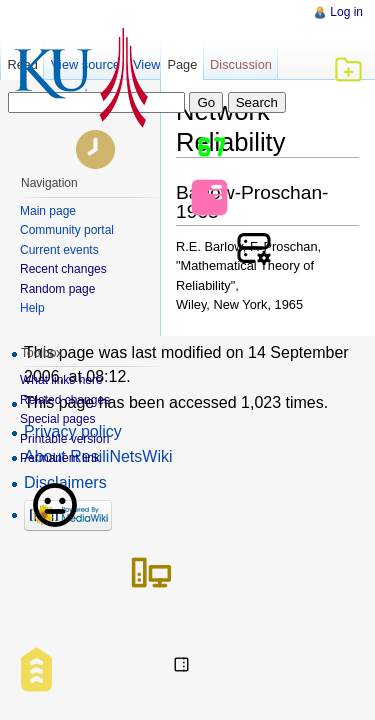 This screenshot has width=375, height=720. What do you see at coordinates (55, 505) in the screenshot?
I see `rate your experience as neutral` at bounding box center [55, 505].